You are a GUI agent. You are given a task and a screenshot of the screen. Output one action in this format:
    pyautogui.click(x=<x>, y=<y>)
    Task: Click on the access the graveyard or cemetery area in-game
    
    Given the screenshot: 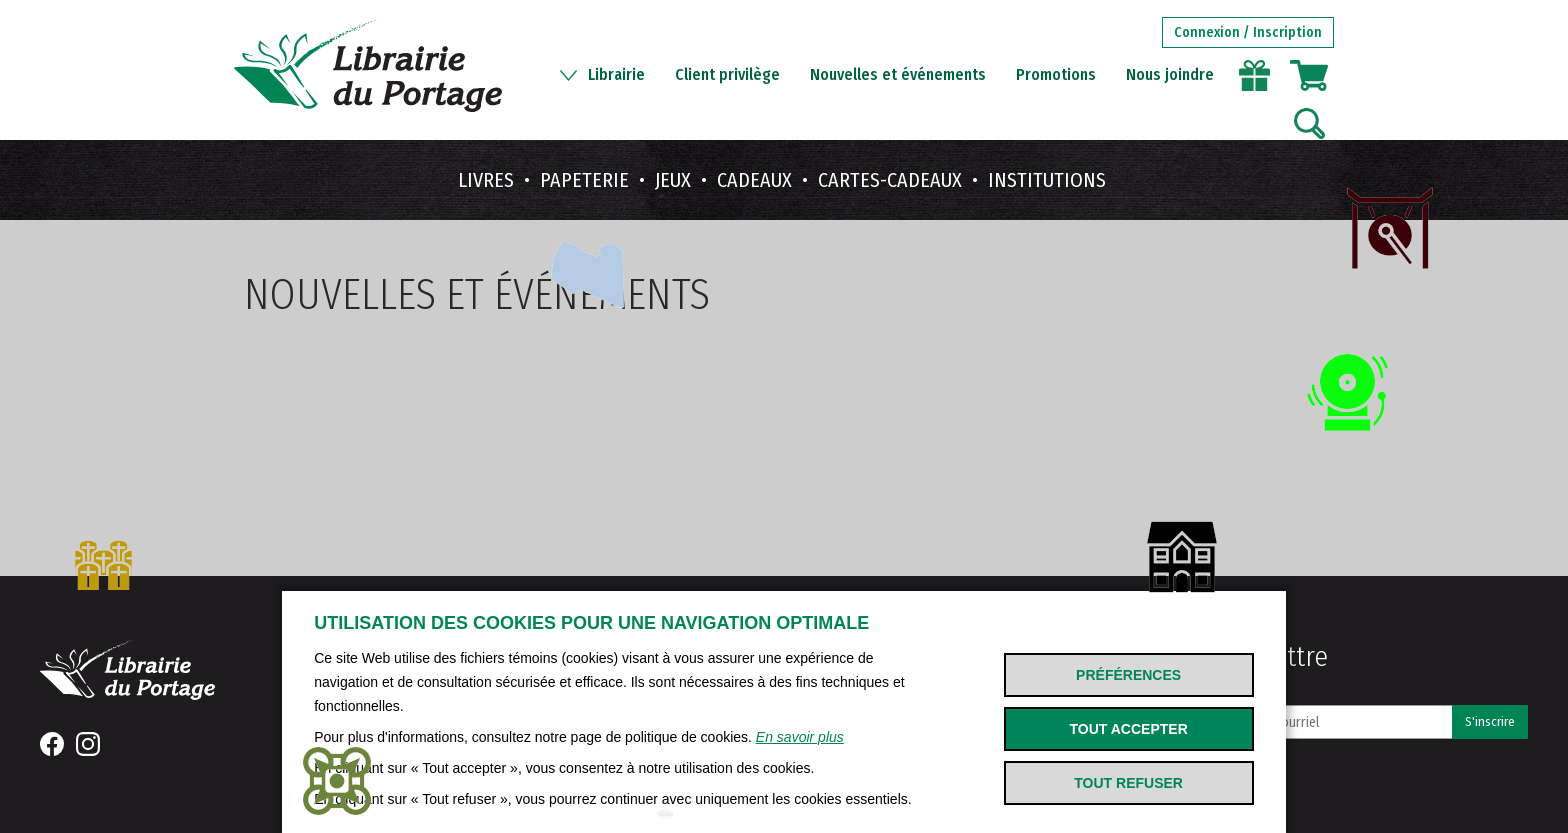 What is the action you would take?
    pyautogui.click(x=103, y=562)
    